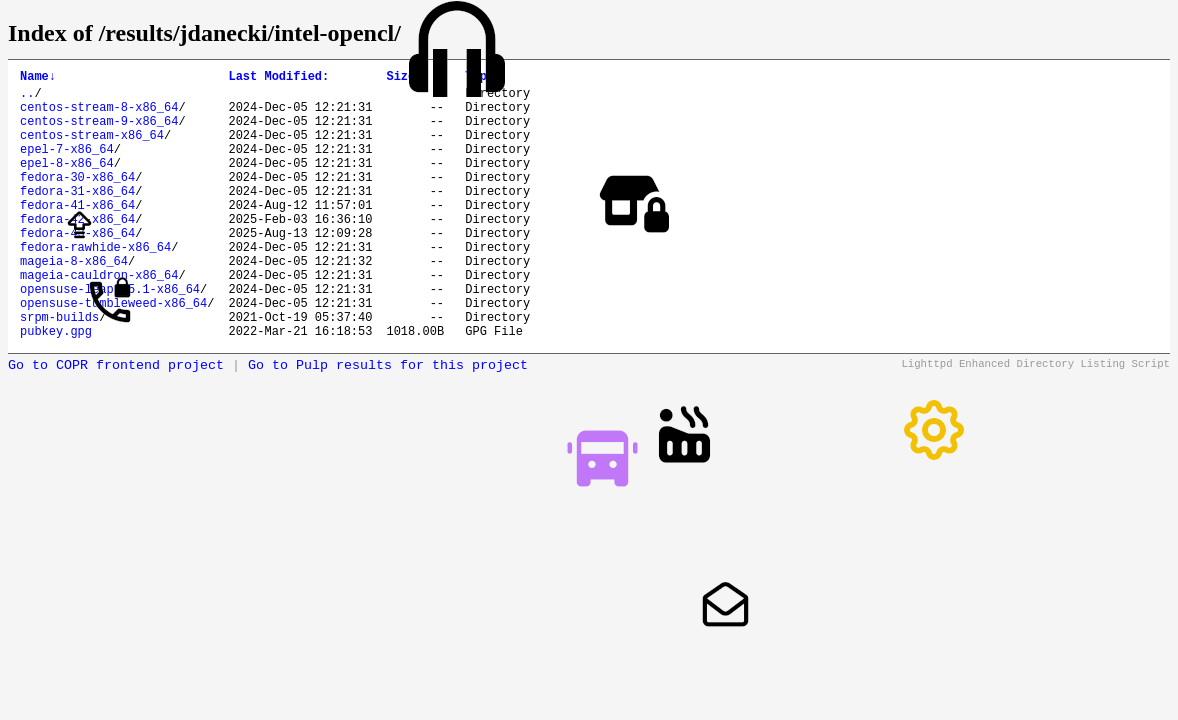 The image size is (1178, 720). What do you see at coordinates (110, 302) in the screenshot?
I see `phone is locked or secured` at bounding box center [110, 302].